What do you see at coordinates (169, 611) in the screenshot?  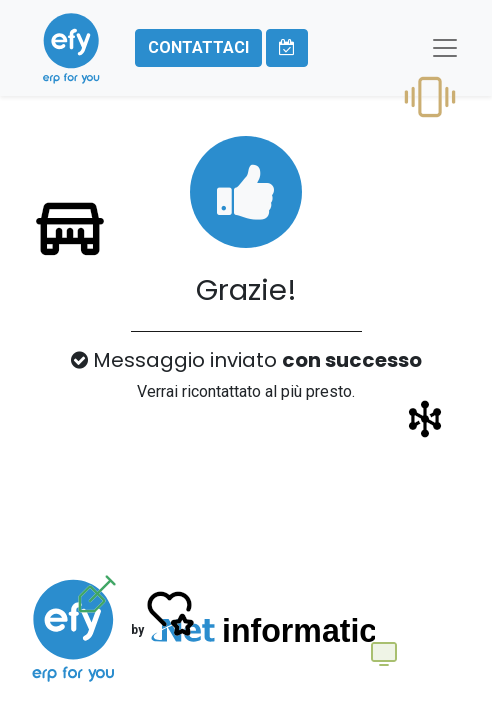 I see `add item to favorites with priority rating` at bounding box center [169, 611].